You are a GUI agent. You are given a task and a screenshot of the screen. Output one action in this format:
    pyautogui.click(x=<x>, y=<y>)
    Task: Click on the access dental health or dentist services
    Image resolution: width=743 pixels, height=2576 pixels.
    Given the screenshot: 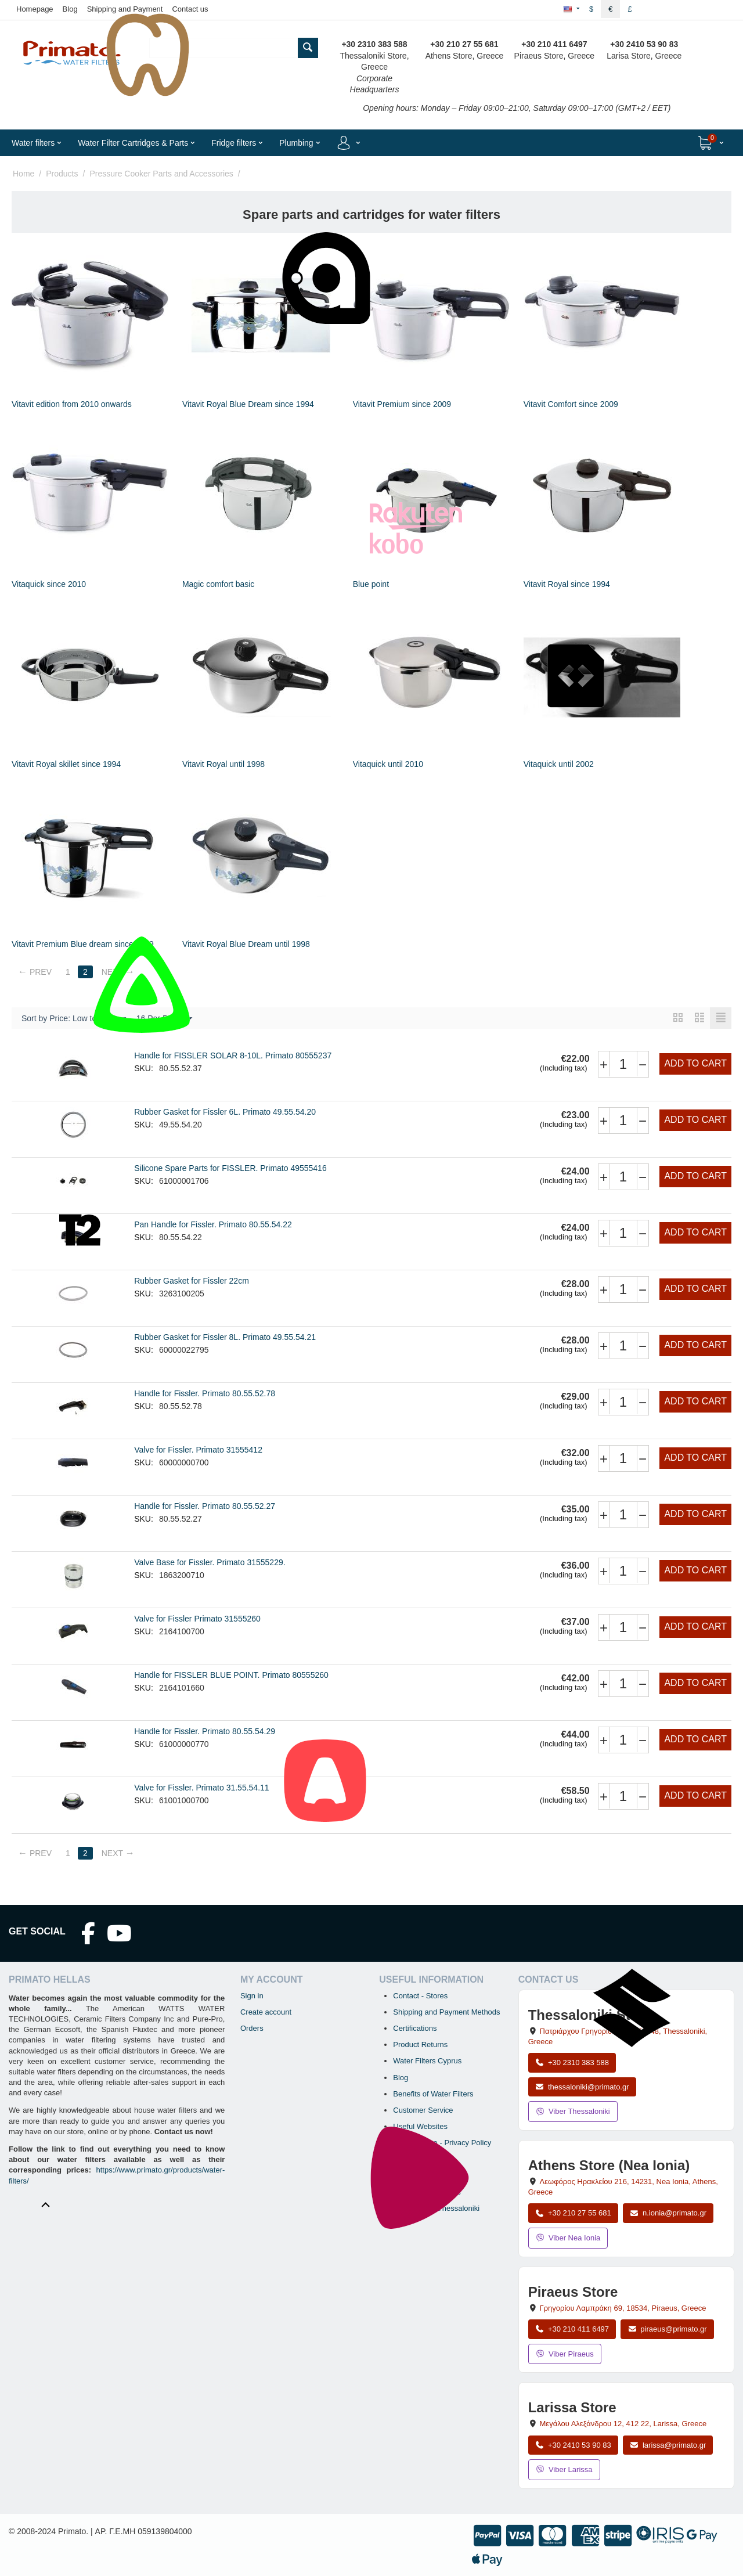 What is the action you would take?
    pyautogui.click(x=147, y=55)
    